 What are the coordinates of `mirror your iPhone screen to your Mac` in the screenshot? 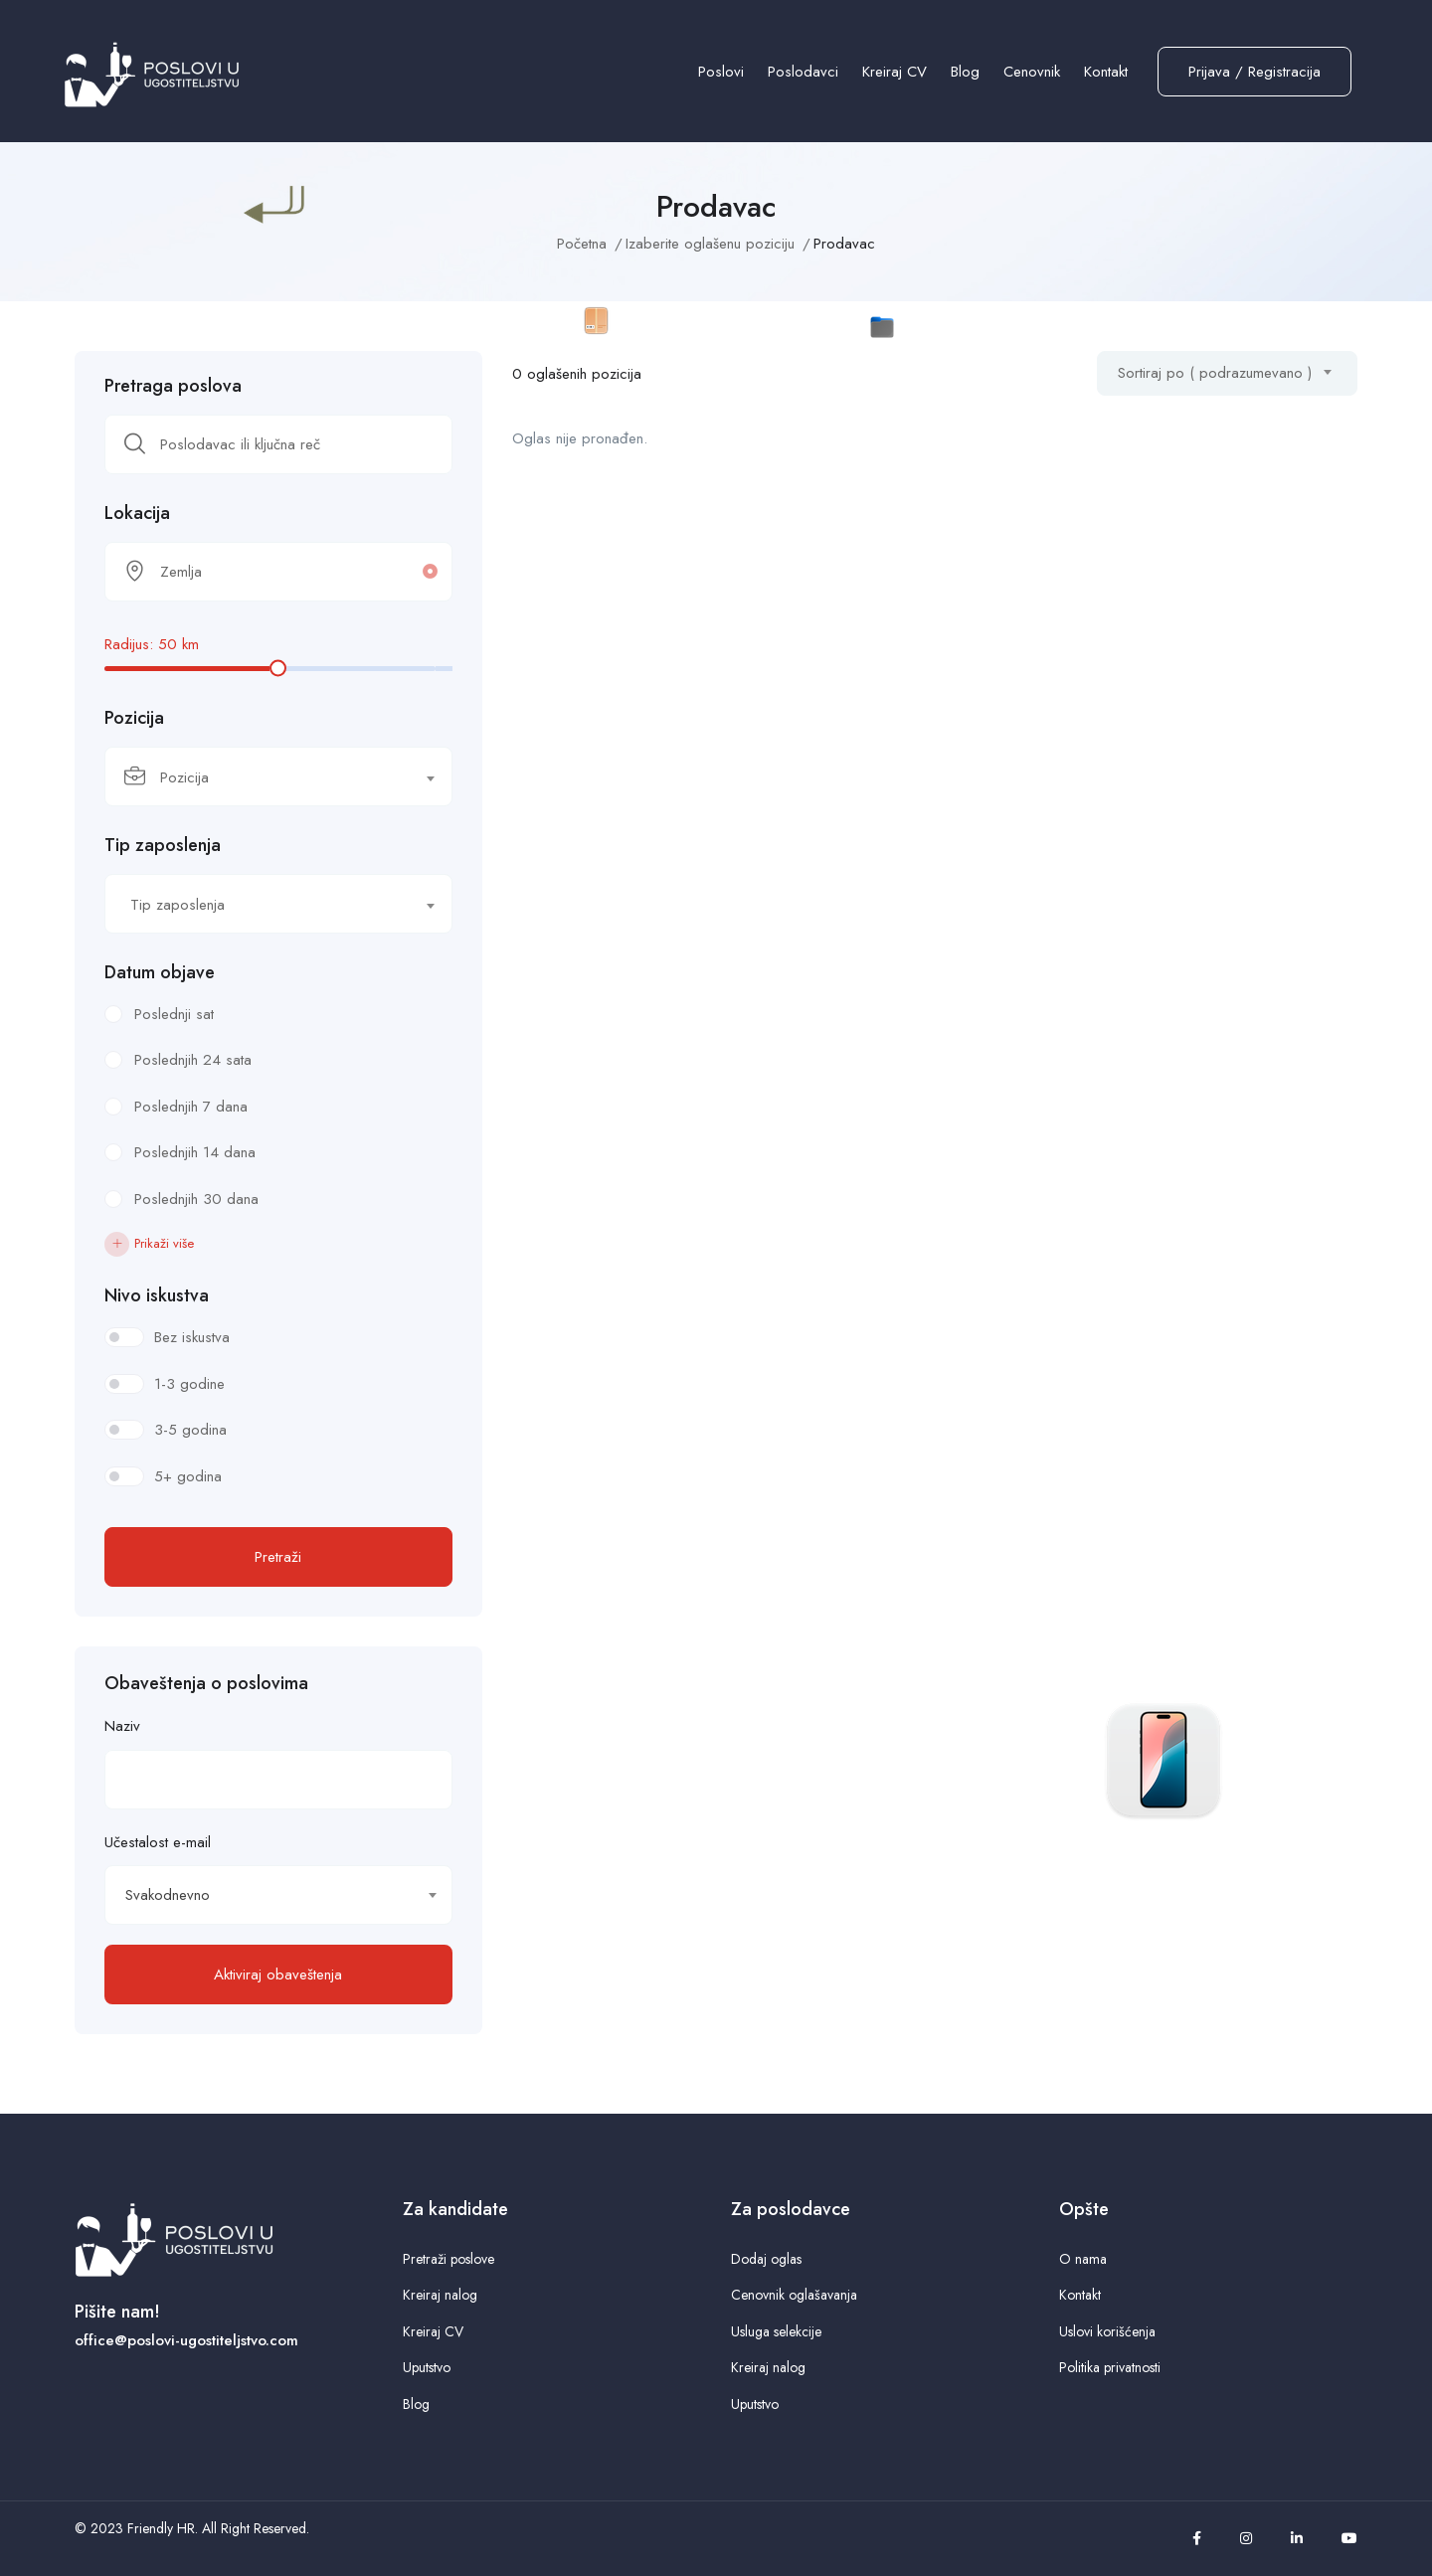 It's located at (1164, 1760).